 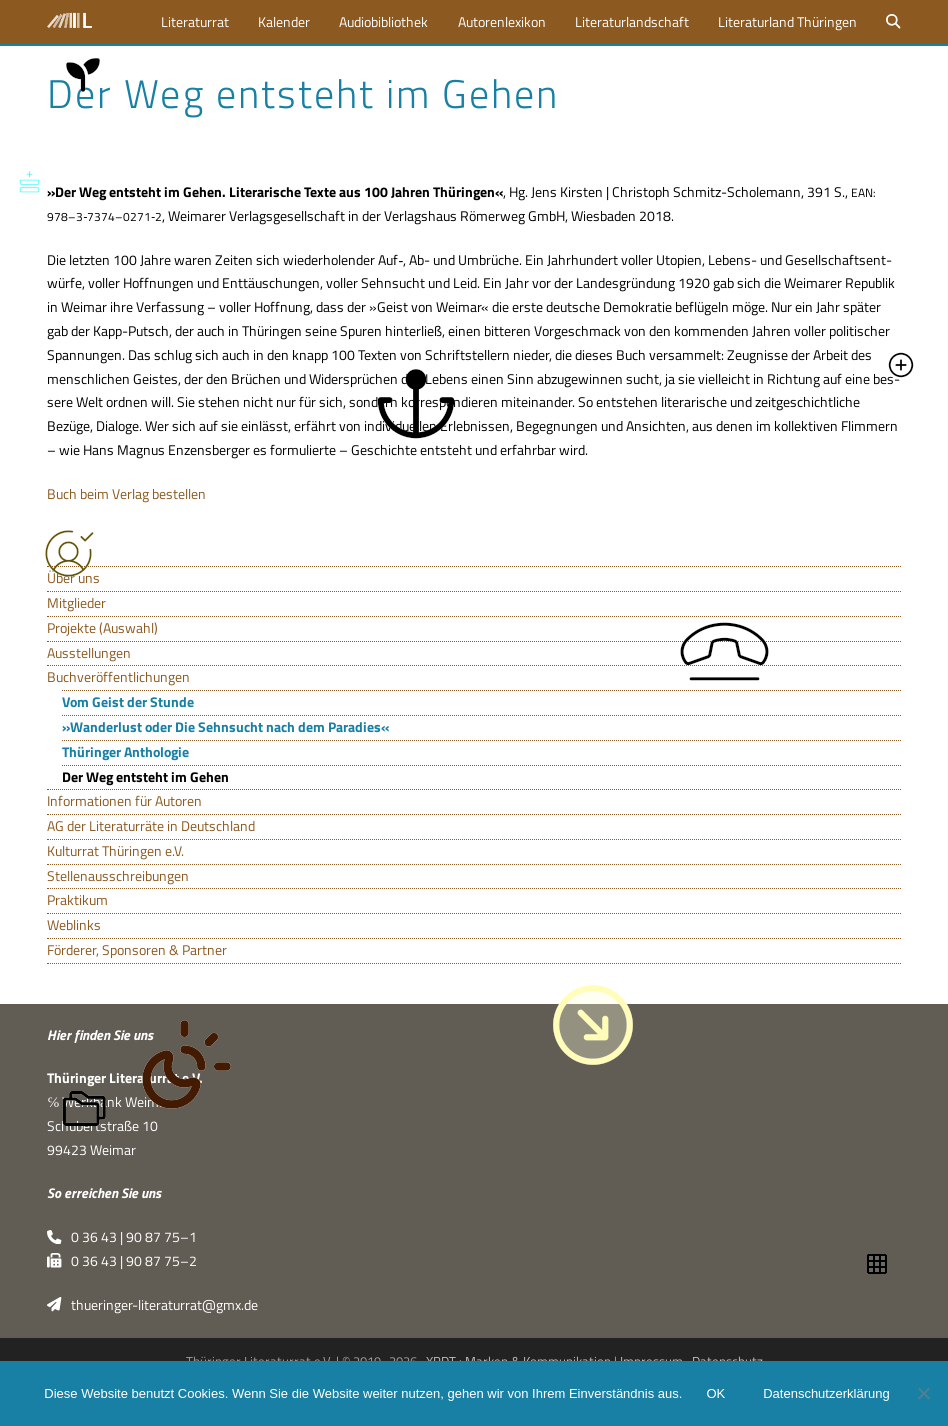 What do you see at coordinates (724, 651) in the screenshot?
I see `end the current call` at bounding box center [724, 651].